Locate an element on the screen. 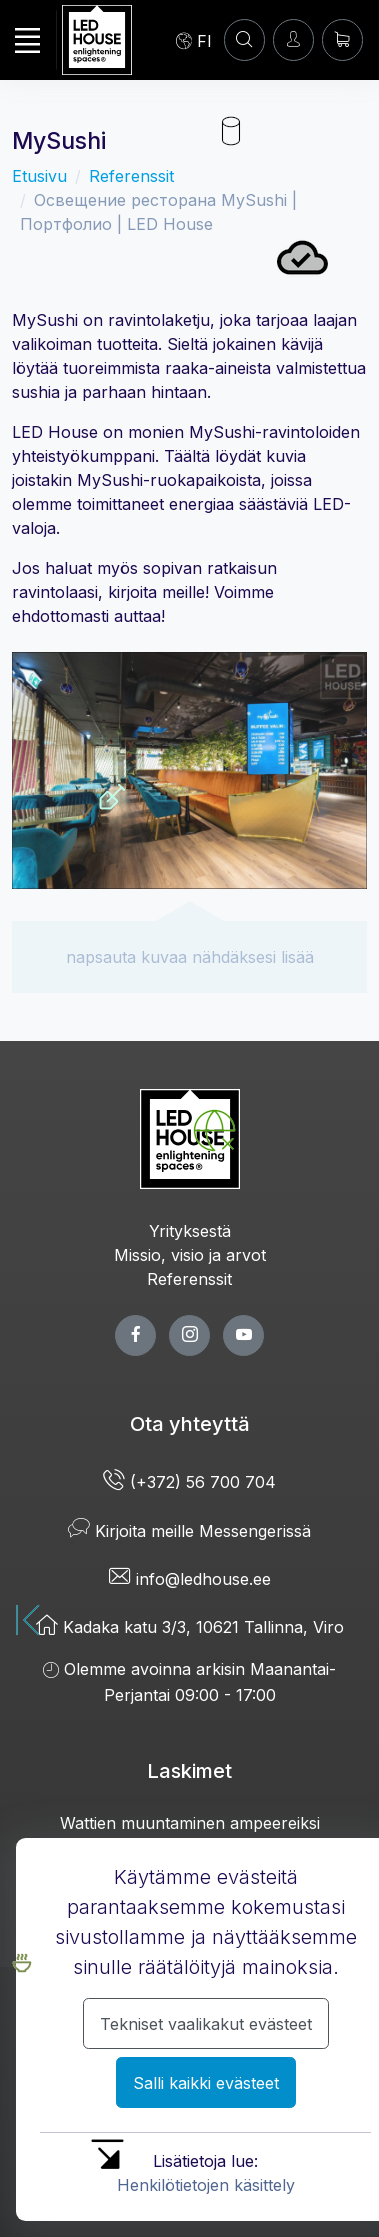  no internet connection is located at coordinates (214, 1130).